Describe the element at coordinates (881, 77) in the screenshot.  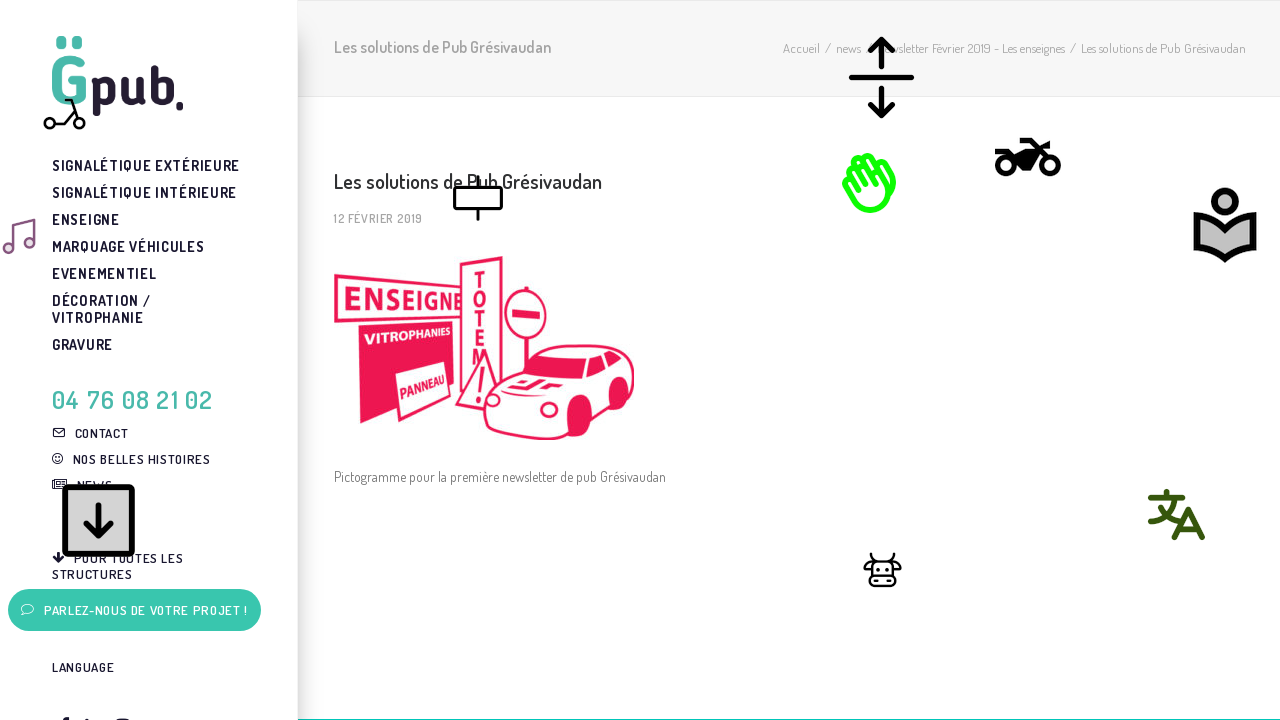
I see `expand content vertically` at that location.